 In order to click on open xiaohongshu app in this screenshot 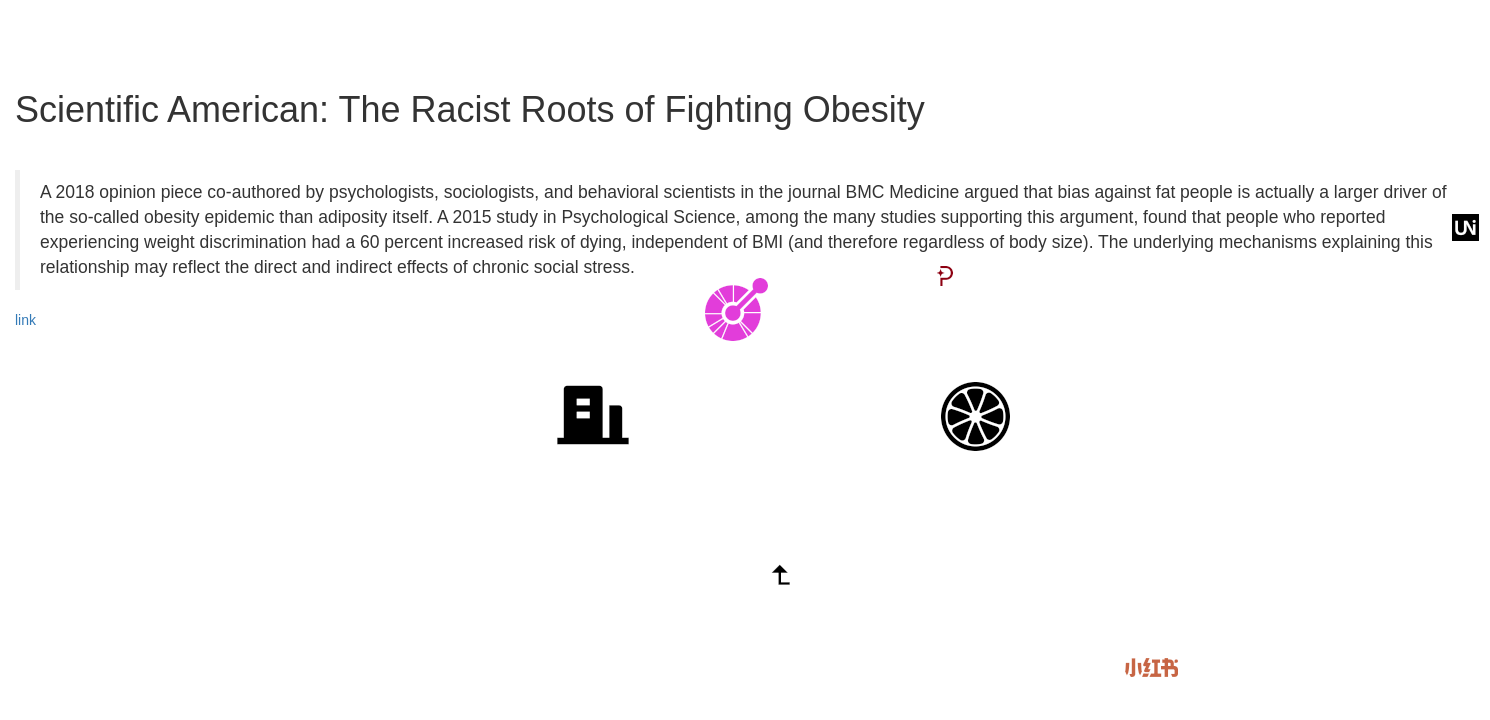, I will do `click(1151, 667)`.